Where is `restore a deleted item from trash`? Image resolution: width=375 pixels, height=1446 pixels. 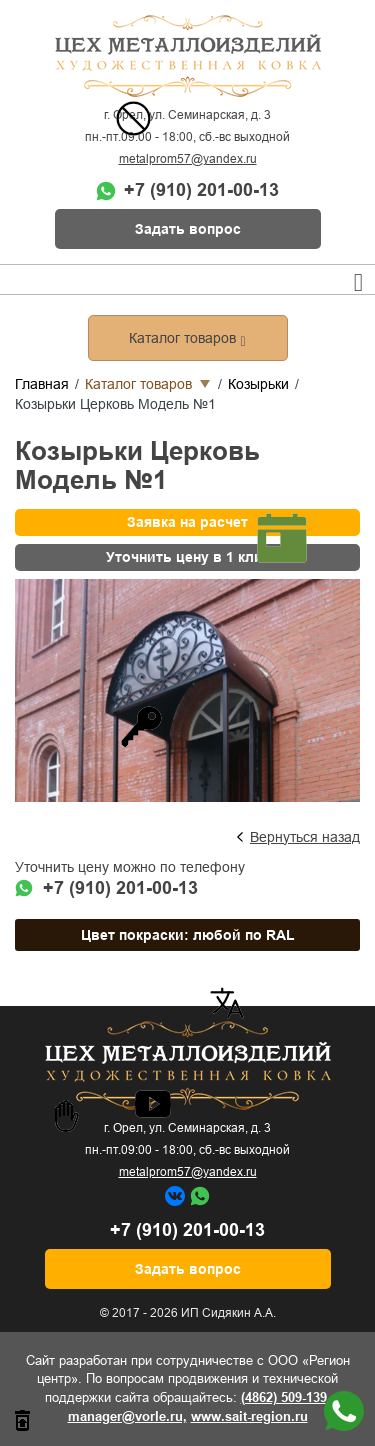
restore a deleted item from trash is located at coordinates (22, 1420).